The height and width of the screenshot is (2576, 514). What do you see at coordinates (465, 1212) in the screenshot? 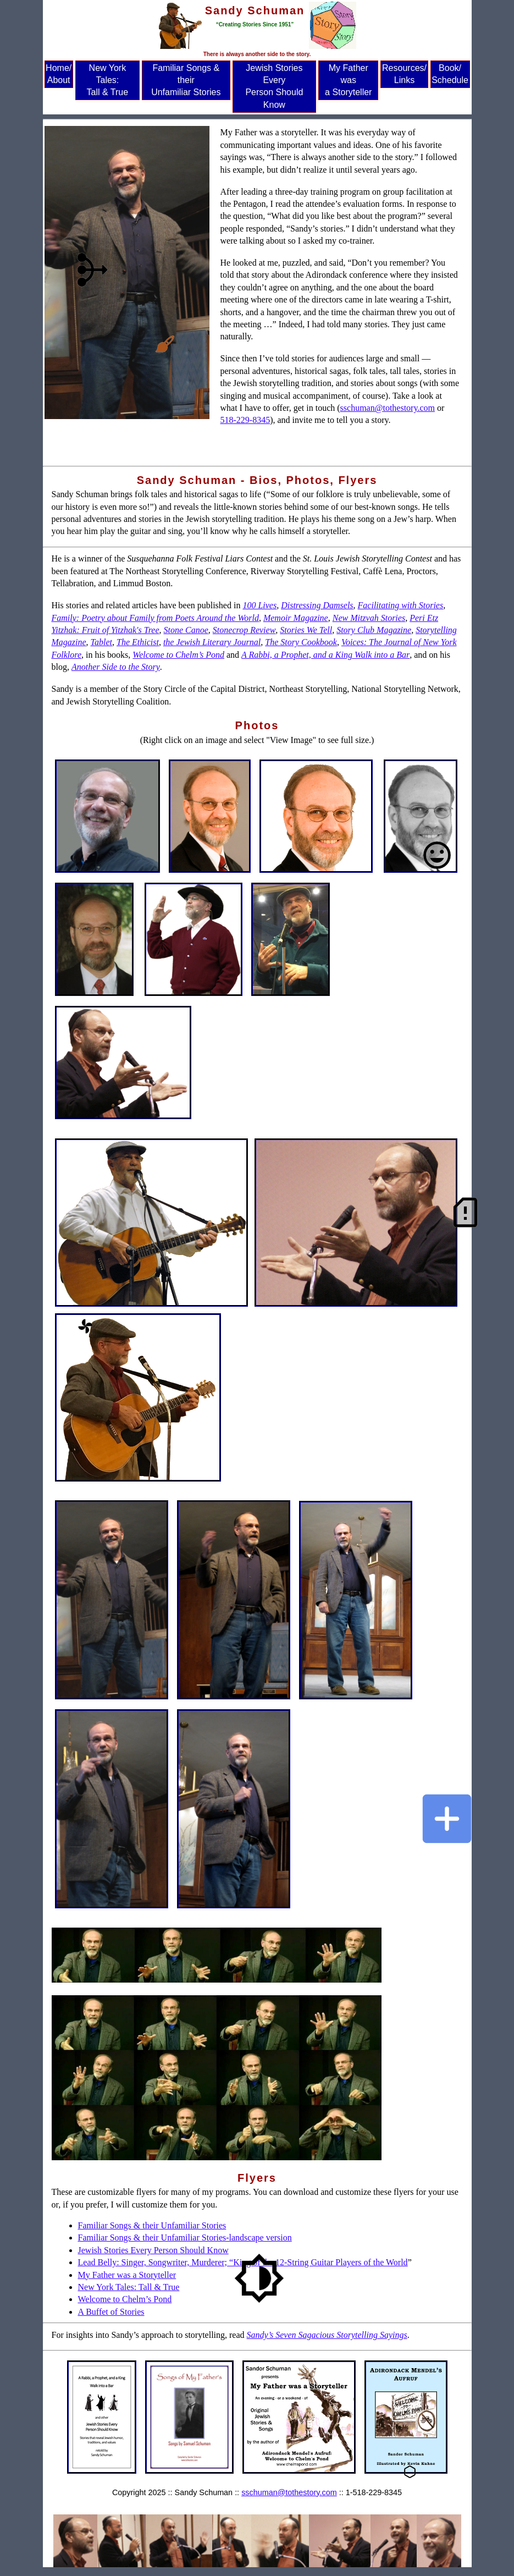
I see `sd card storage warning or error` at bounding box center [465, 1212].